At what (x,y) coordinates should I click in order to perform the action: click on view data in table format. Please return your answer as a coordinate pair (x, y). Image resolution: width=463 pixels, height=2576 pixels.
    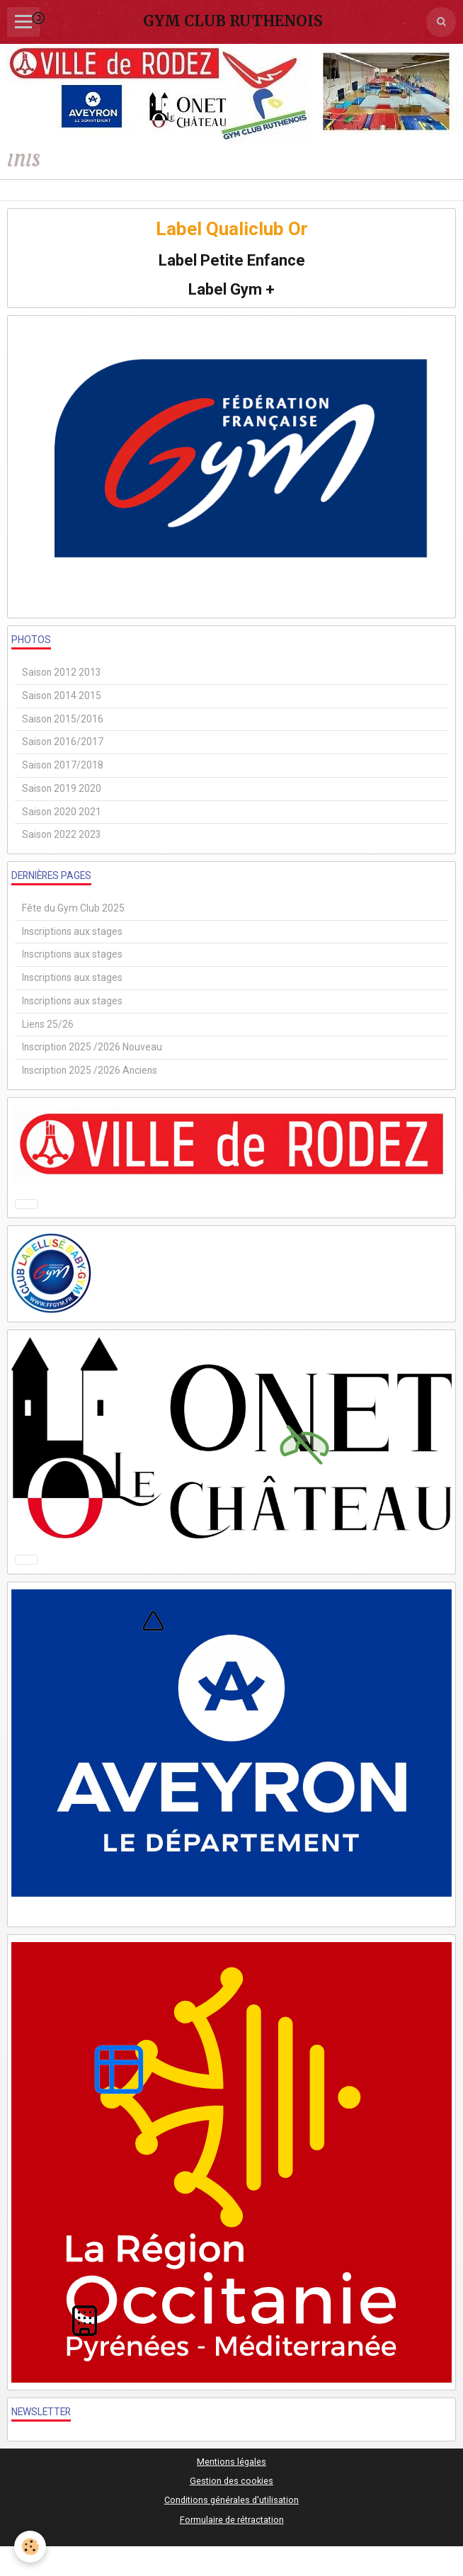
    Looking at the image, I should click on (119, 2070).